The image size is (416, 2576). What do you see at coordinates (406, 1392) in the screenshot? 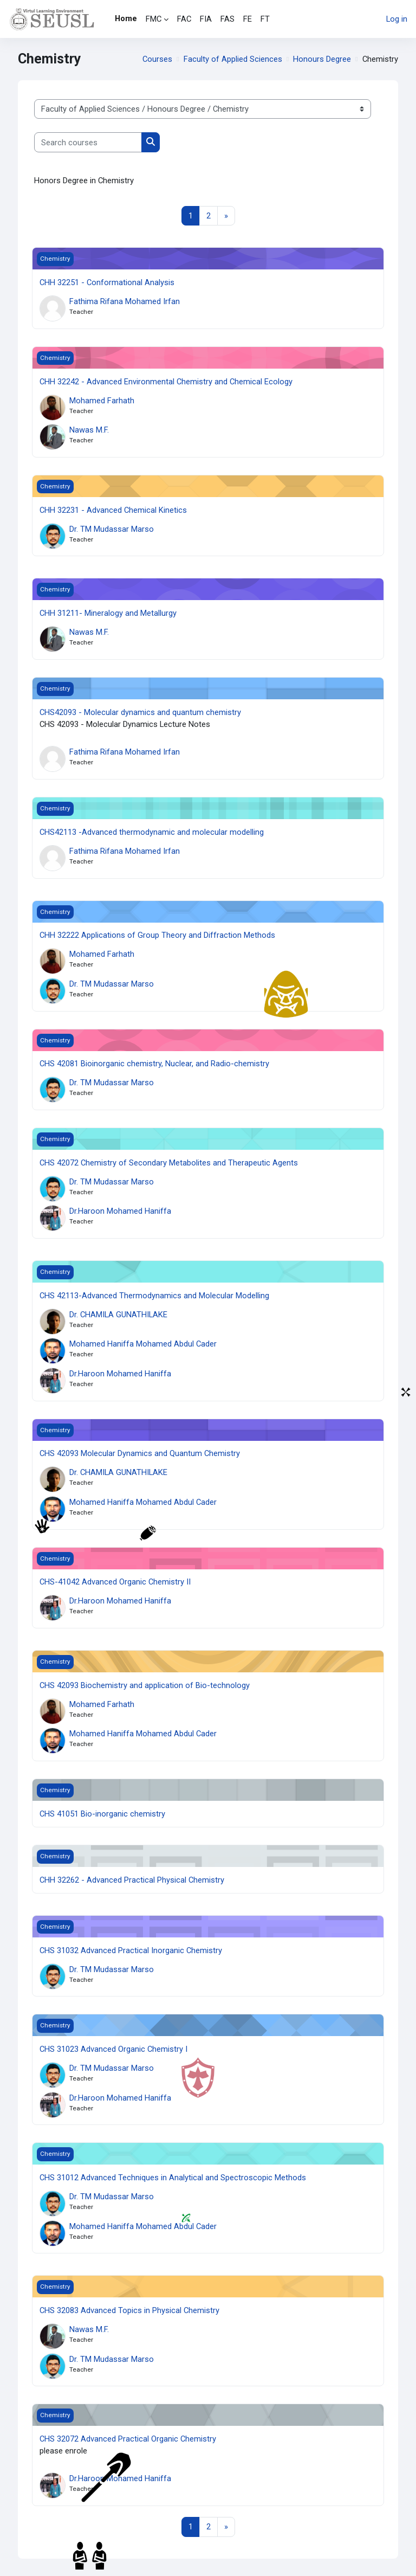
I see `indicates danger or deadly hazard in game` at bounding box center [406, 1392].